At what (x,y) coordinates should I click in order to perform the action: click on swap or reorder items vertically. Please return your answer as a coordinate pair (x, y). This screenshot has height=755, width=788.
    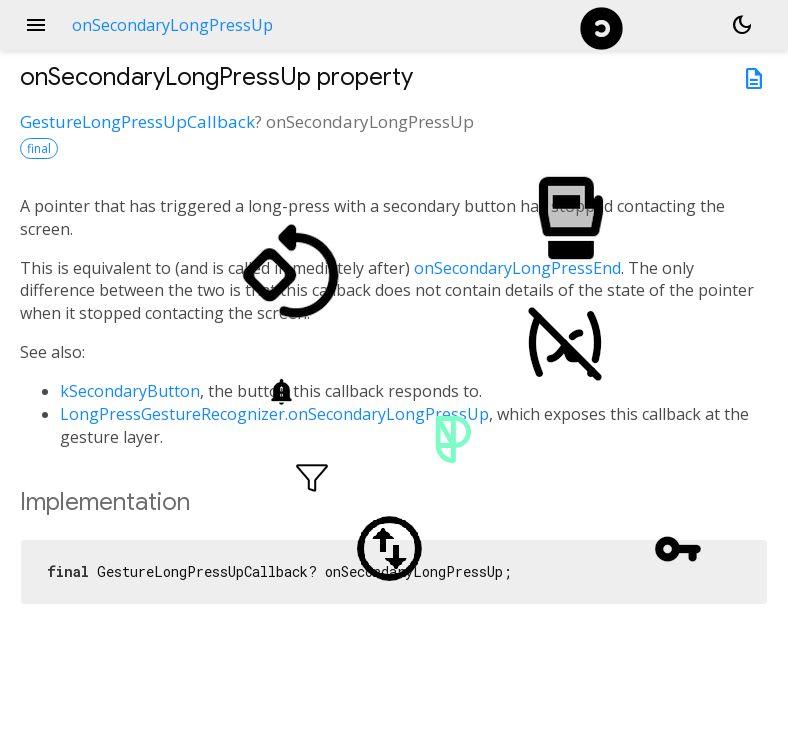
    Looking at the image, I should click on (389, 548).